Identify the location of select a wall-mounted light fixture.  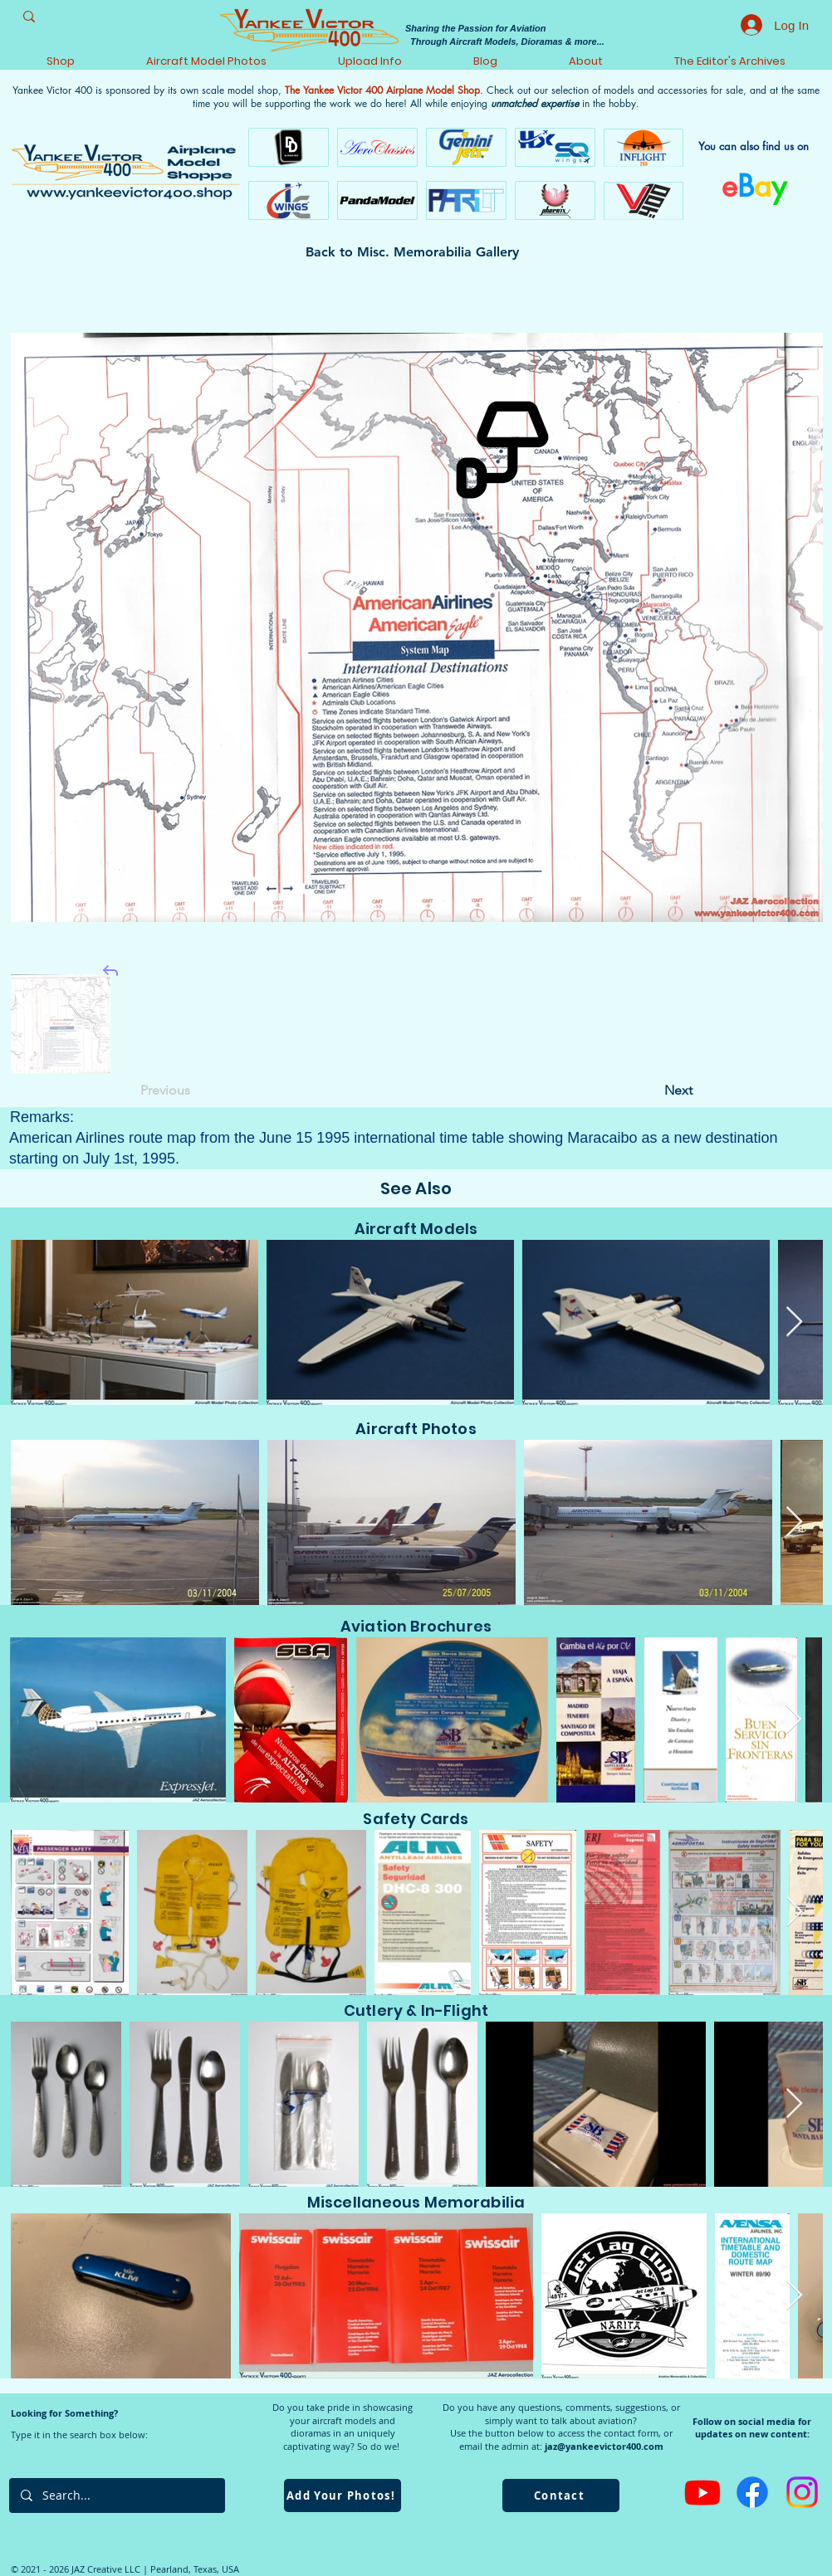
(502, 447).